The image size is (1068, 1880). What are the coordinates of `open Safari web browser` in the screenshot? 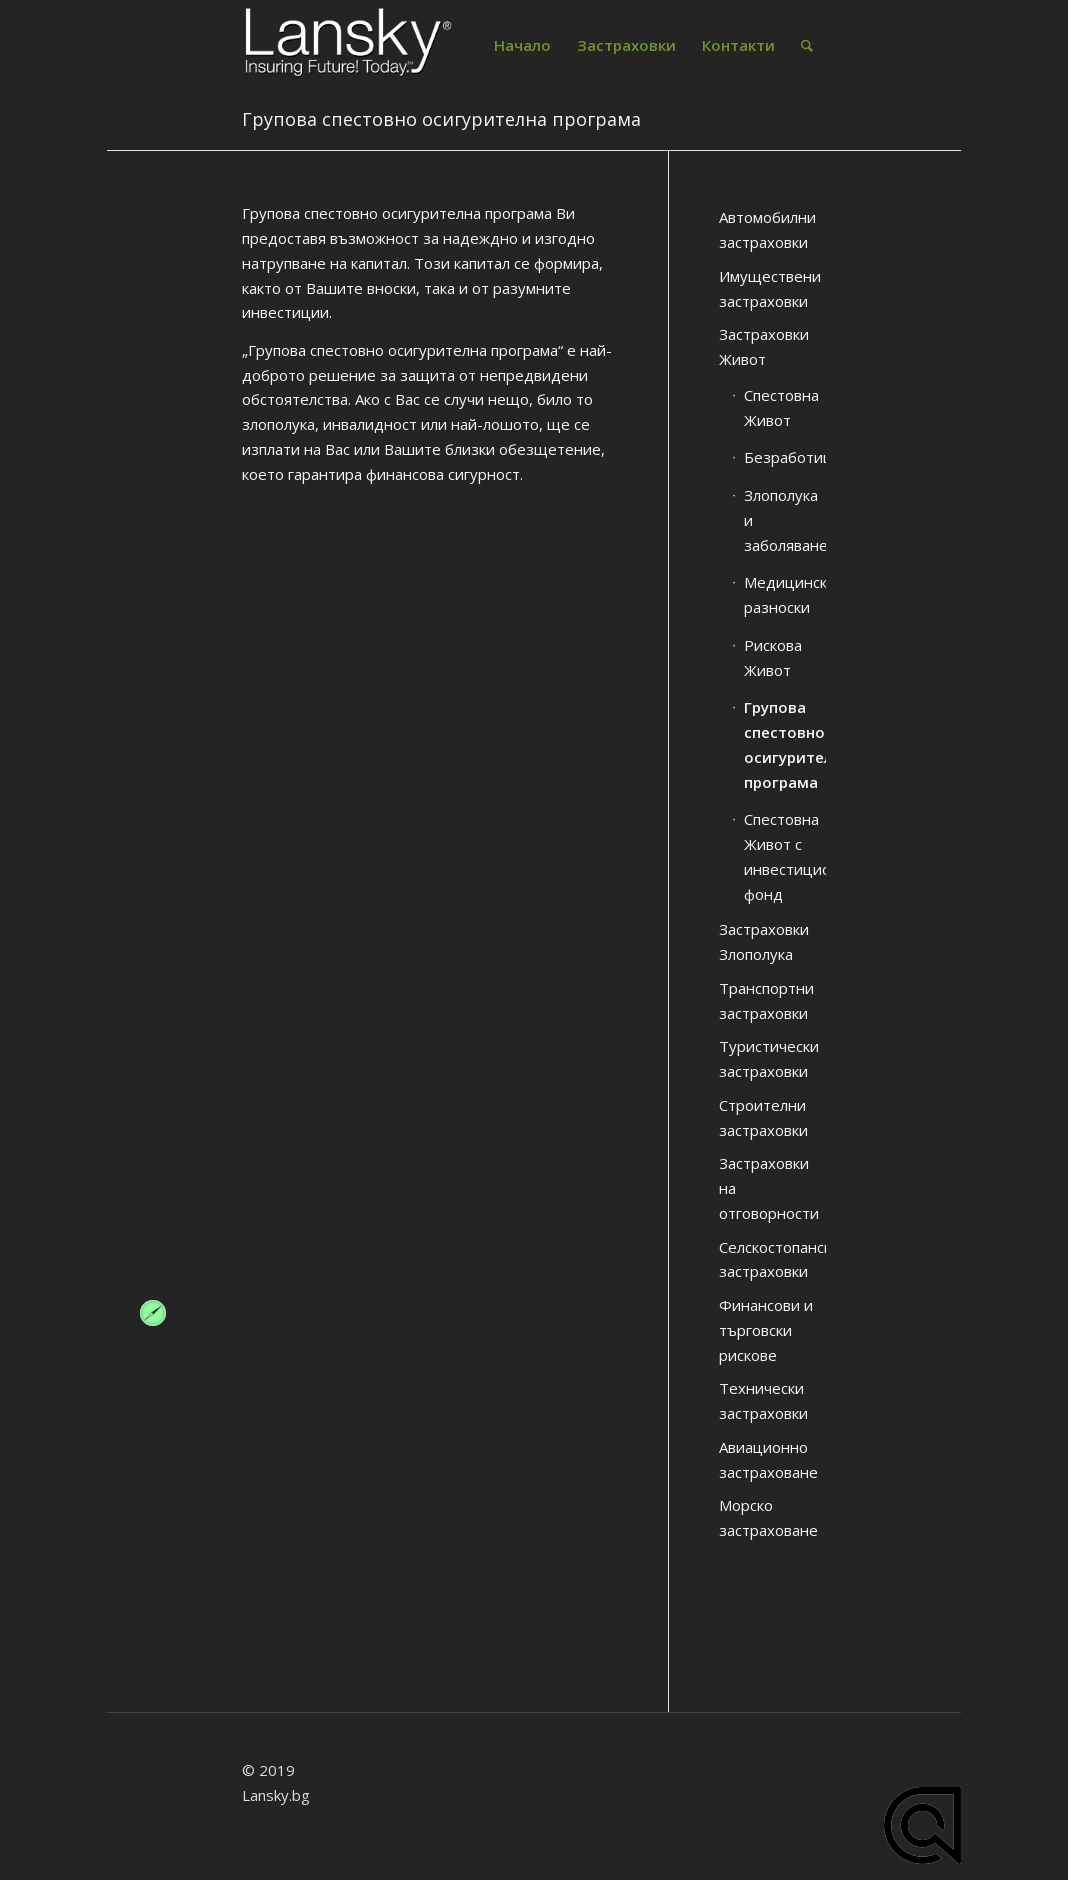 It's located at (153, 1313).